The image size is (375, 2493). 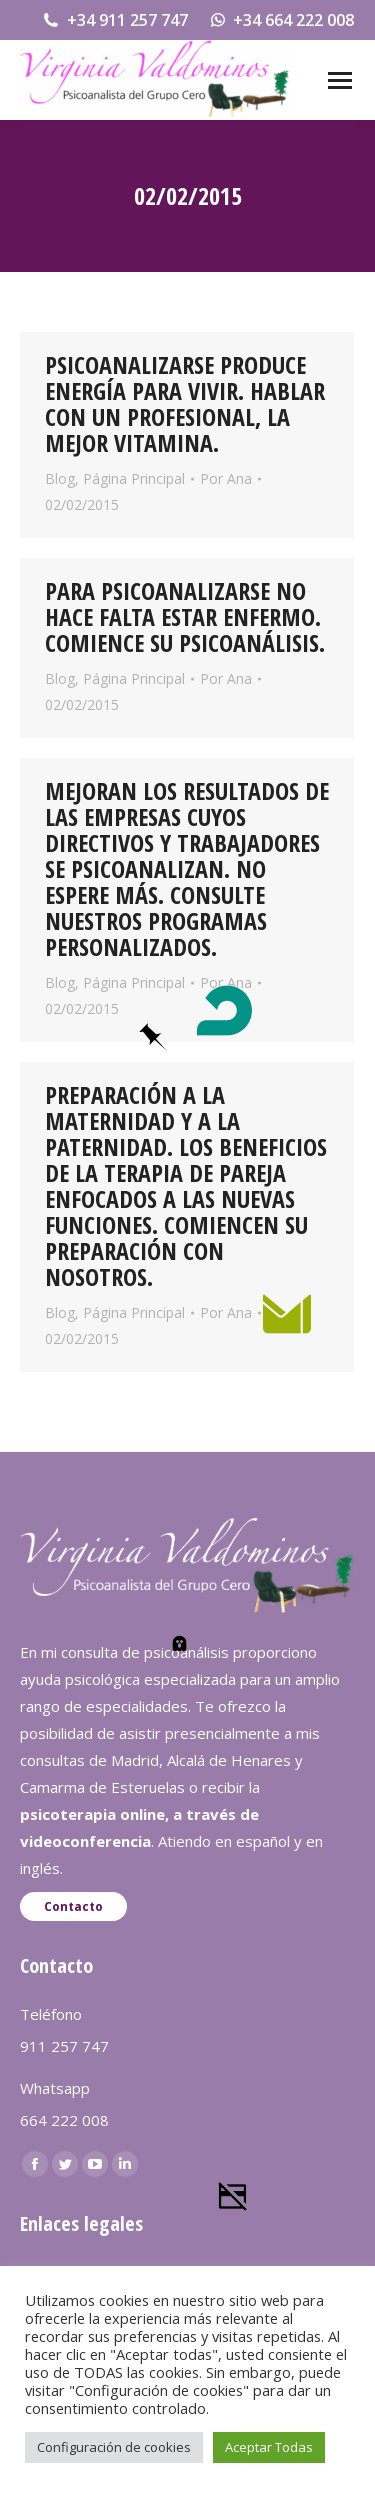 What do you see at coordinates (179, 1643) in the screenshot?
I see `ghost mode or incognito status indicator` at bounding box center [179, 1643].